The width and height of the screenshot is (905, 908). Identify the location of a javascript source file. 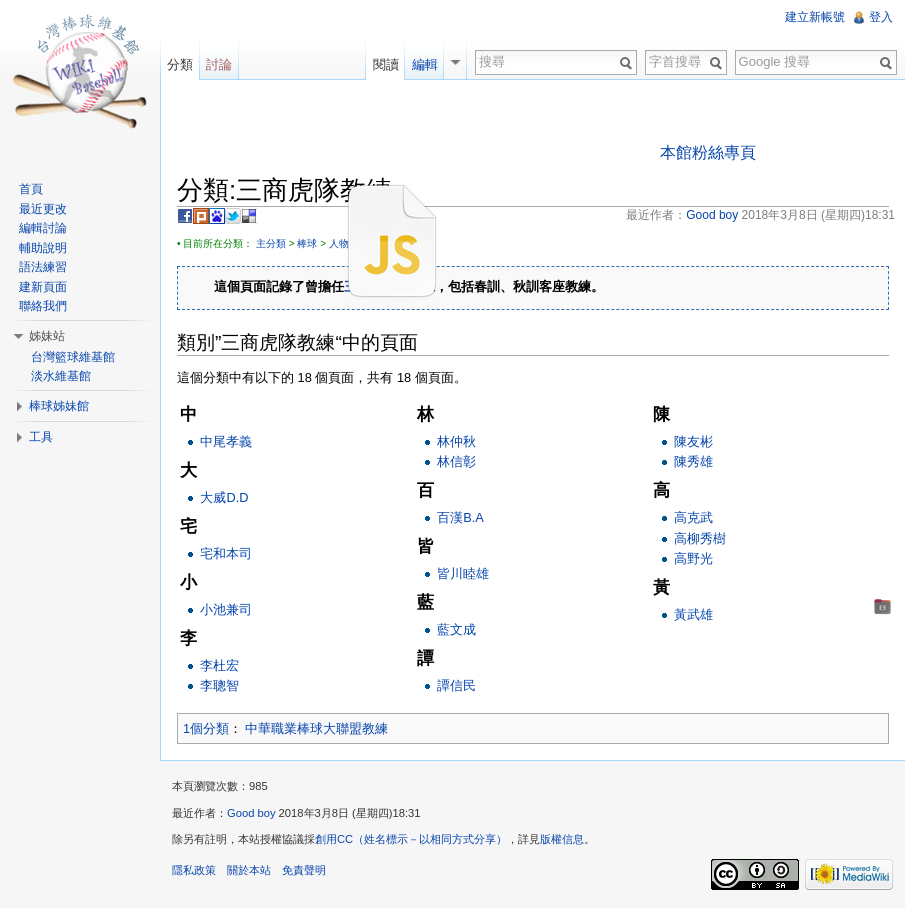
(392, 241).